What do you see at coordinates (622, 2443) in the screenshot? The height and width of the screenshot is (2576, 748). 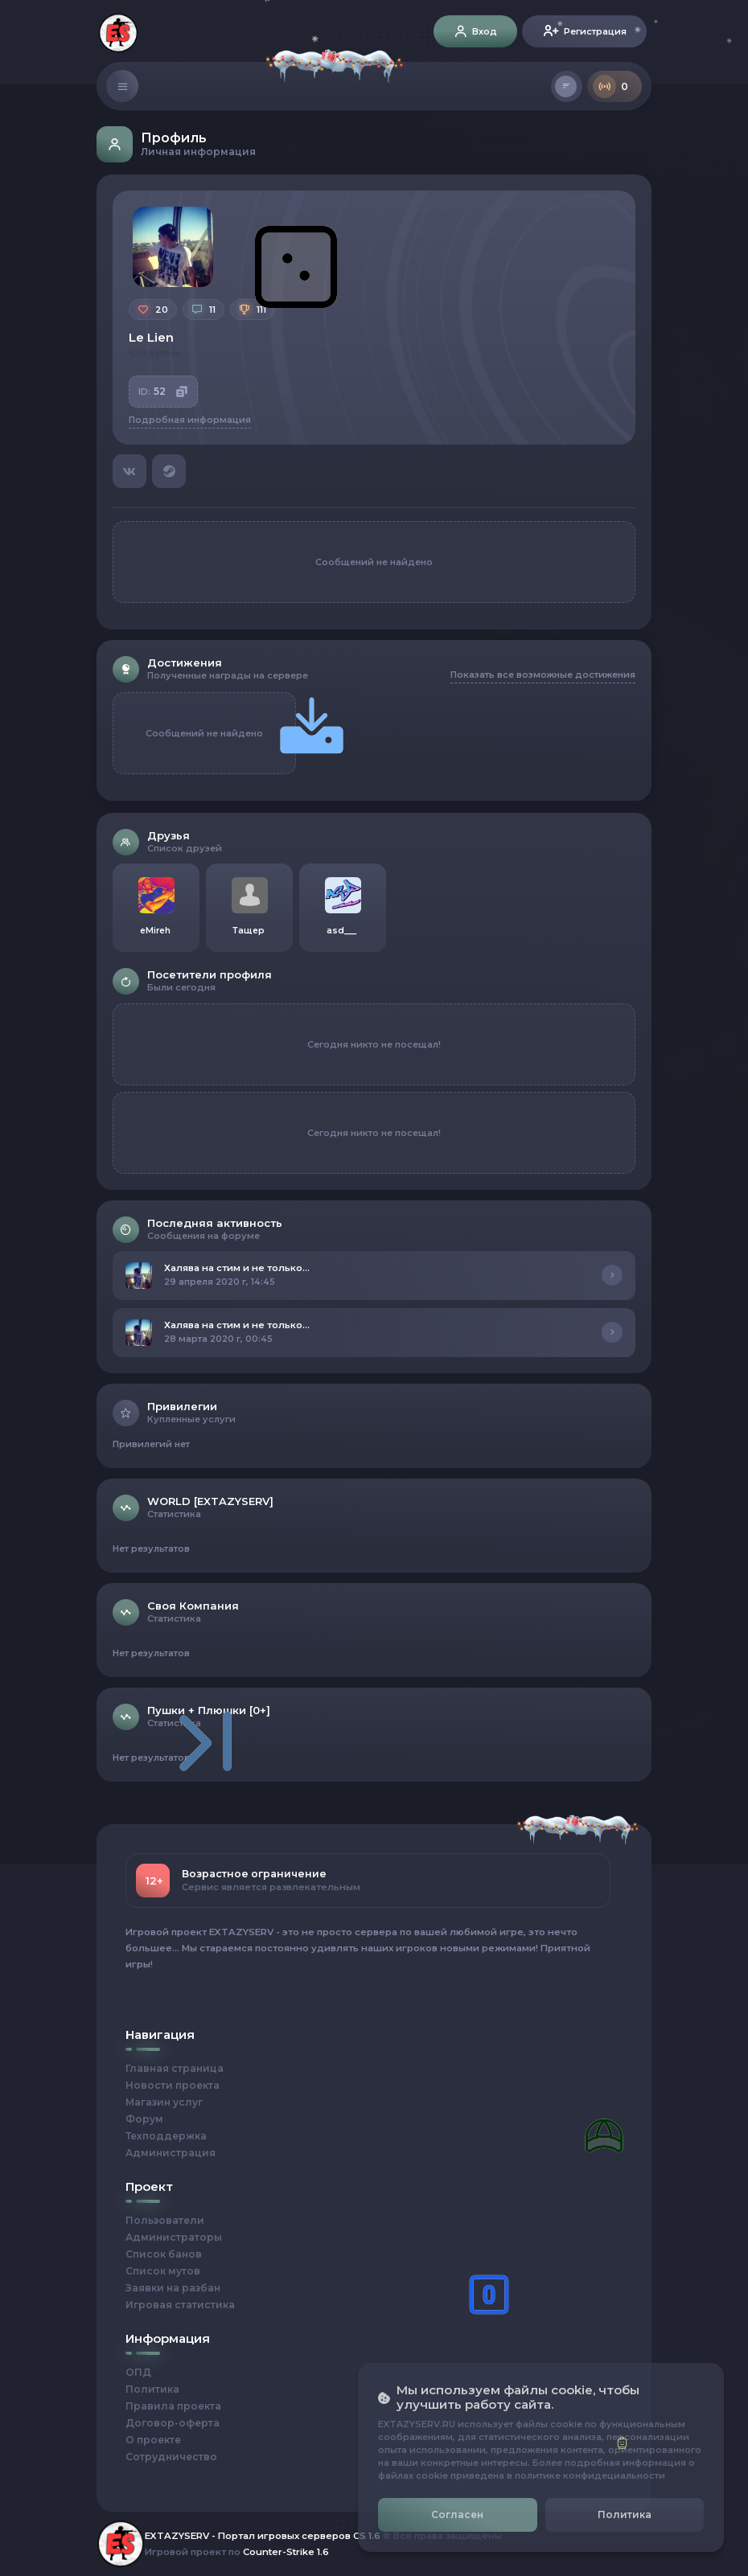 I see `indicates a playful or fun mode` at bounding box center [622, 2443].